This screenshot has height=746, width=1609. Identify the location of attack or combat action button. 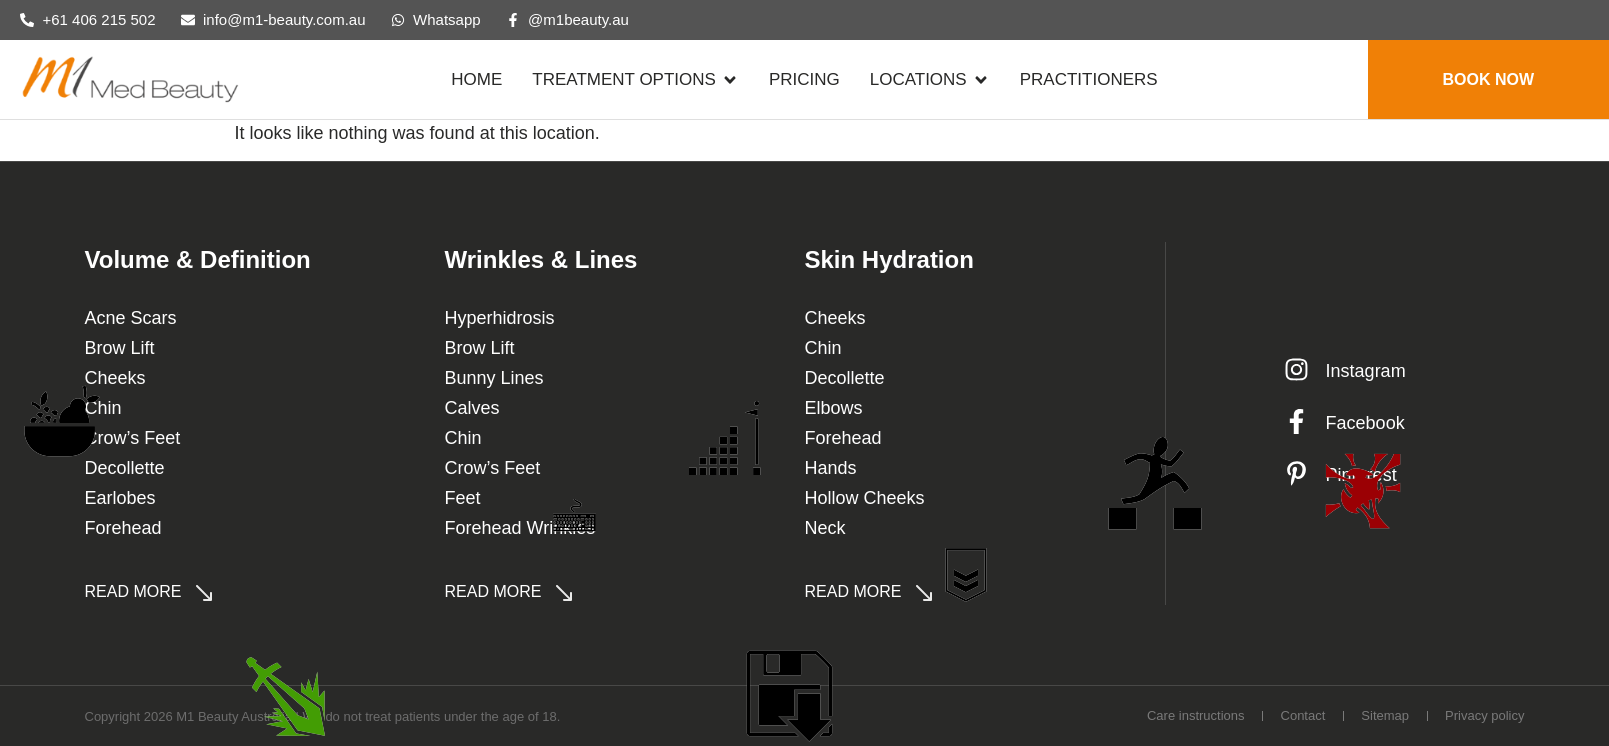
(286, 697).